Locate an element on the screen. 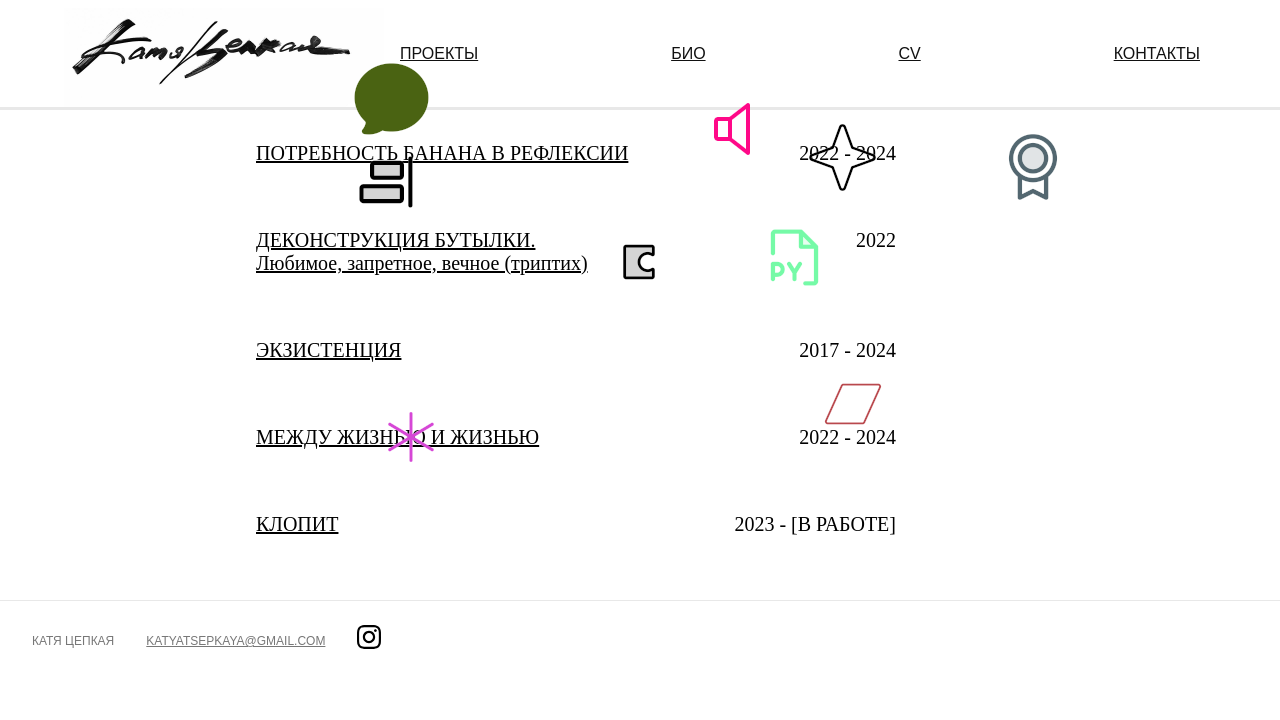 This screenshot has width=1280, height=720. align text or content to the right is located at coordinates (387, 182).